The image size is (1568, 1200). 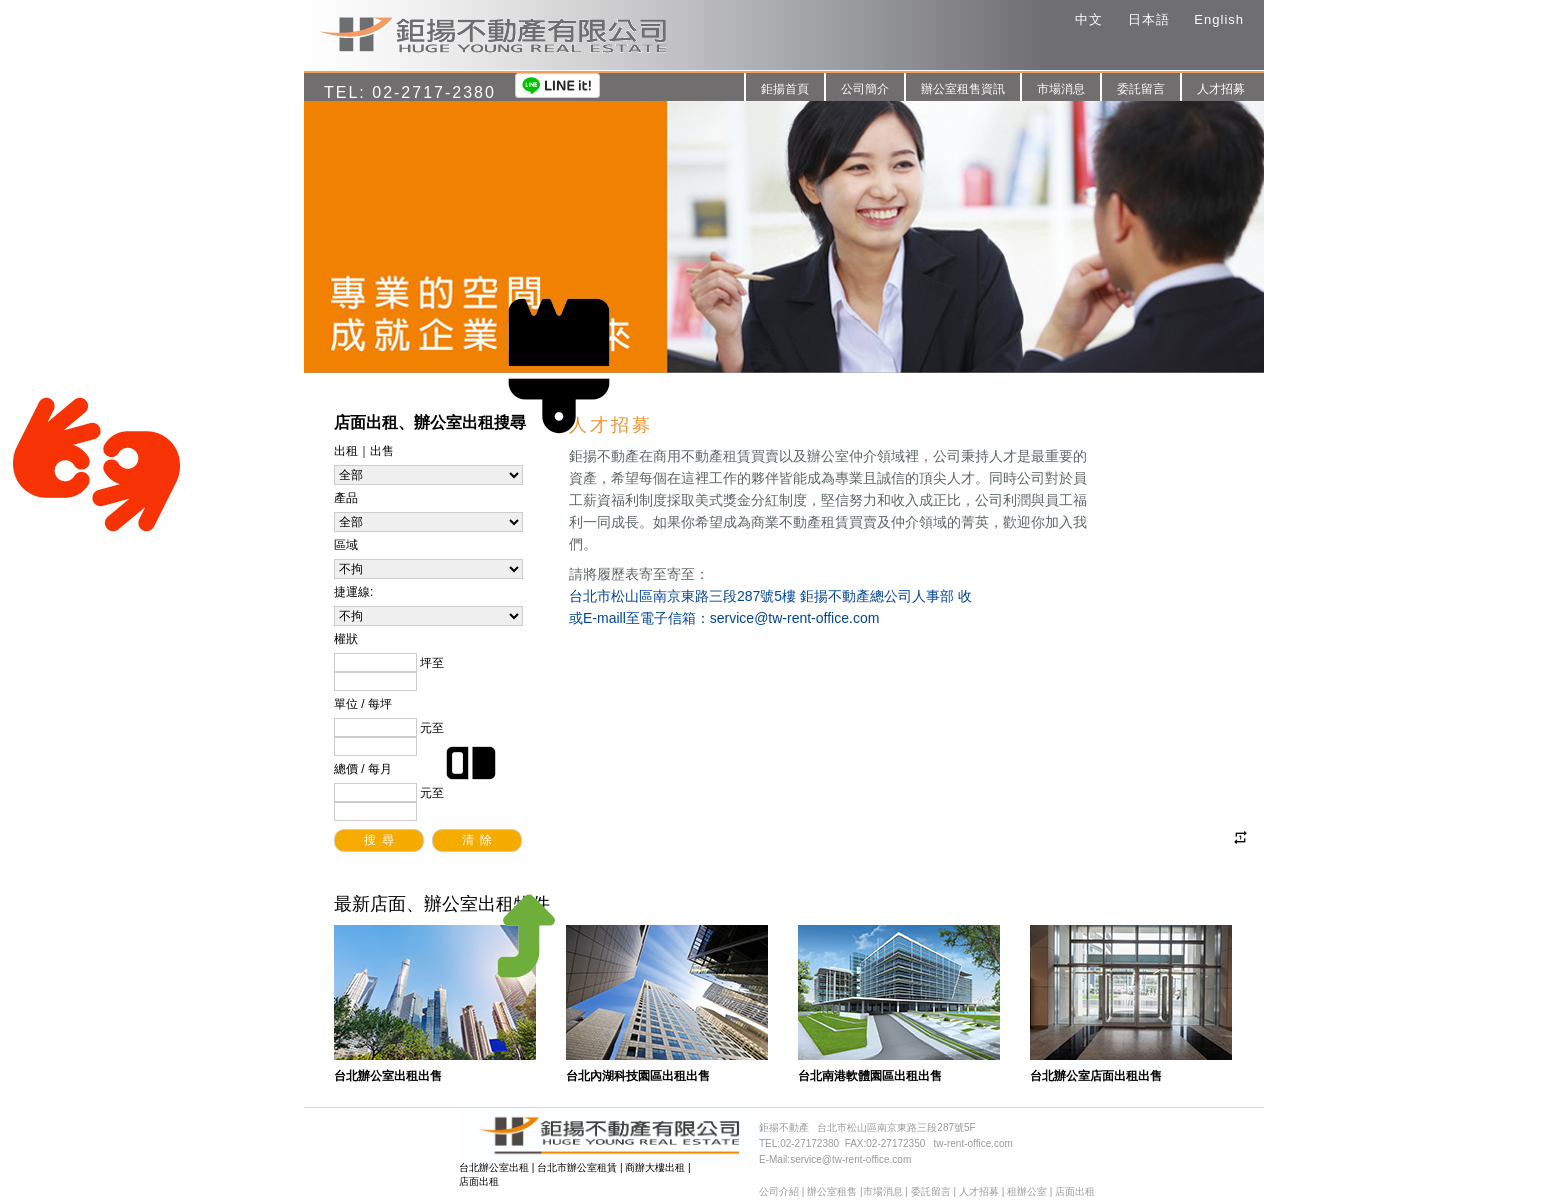 What do you see at coordinates (471, 763) in the screenshot?
I see `access sleep or bedding settings` at bounding box center [471, 763].